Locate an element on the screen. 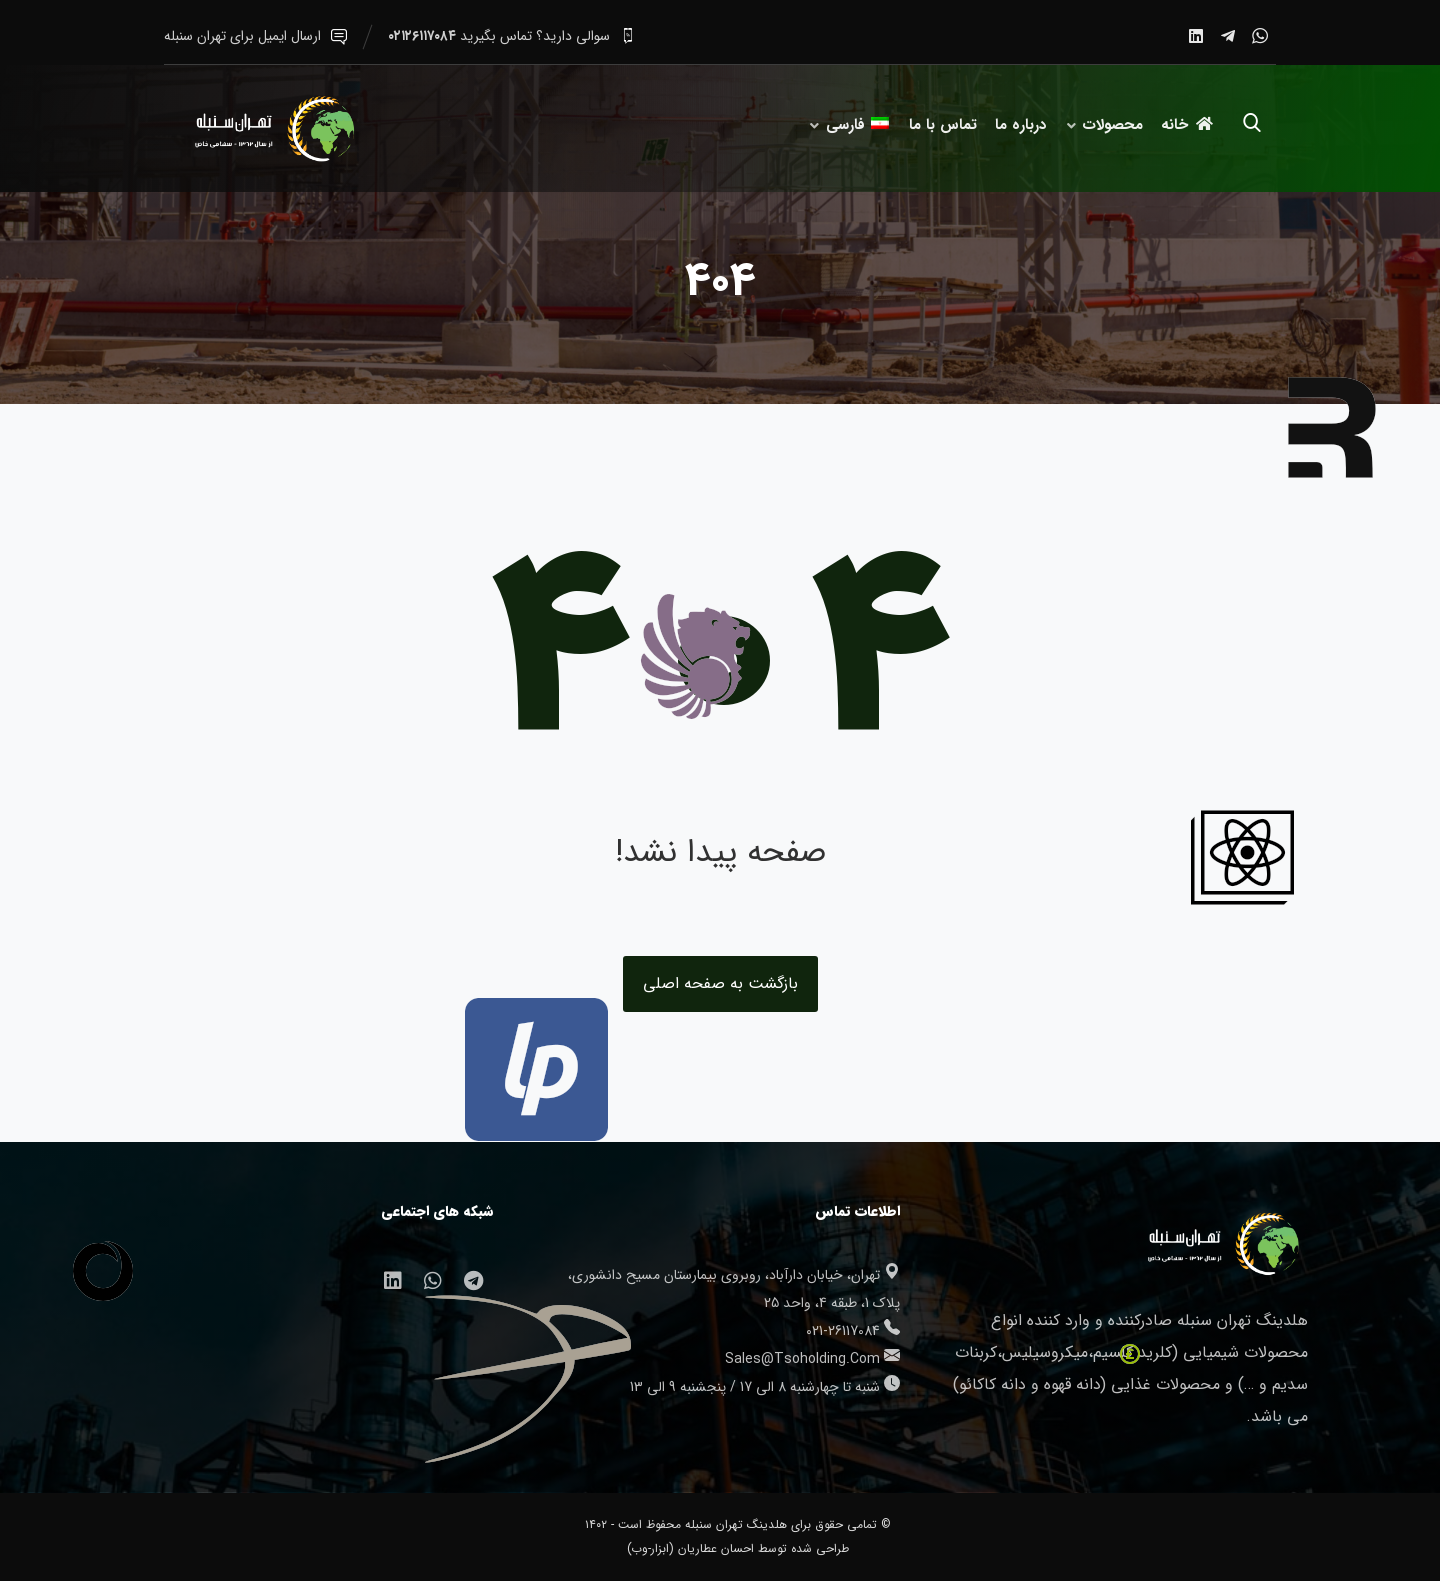 Image resolution: width=1440 pixels, height=1581 pixels. link to Liberapay donation page is located at coordinates (536, 1069).